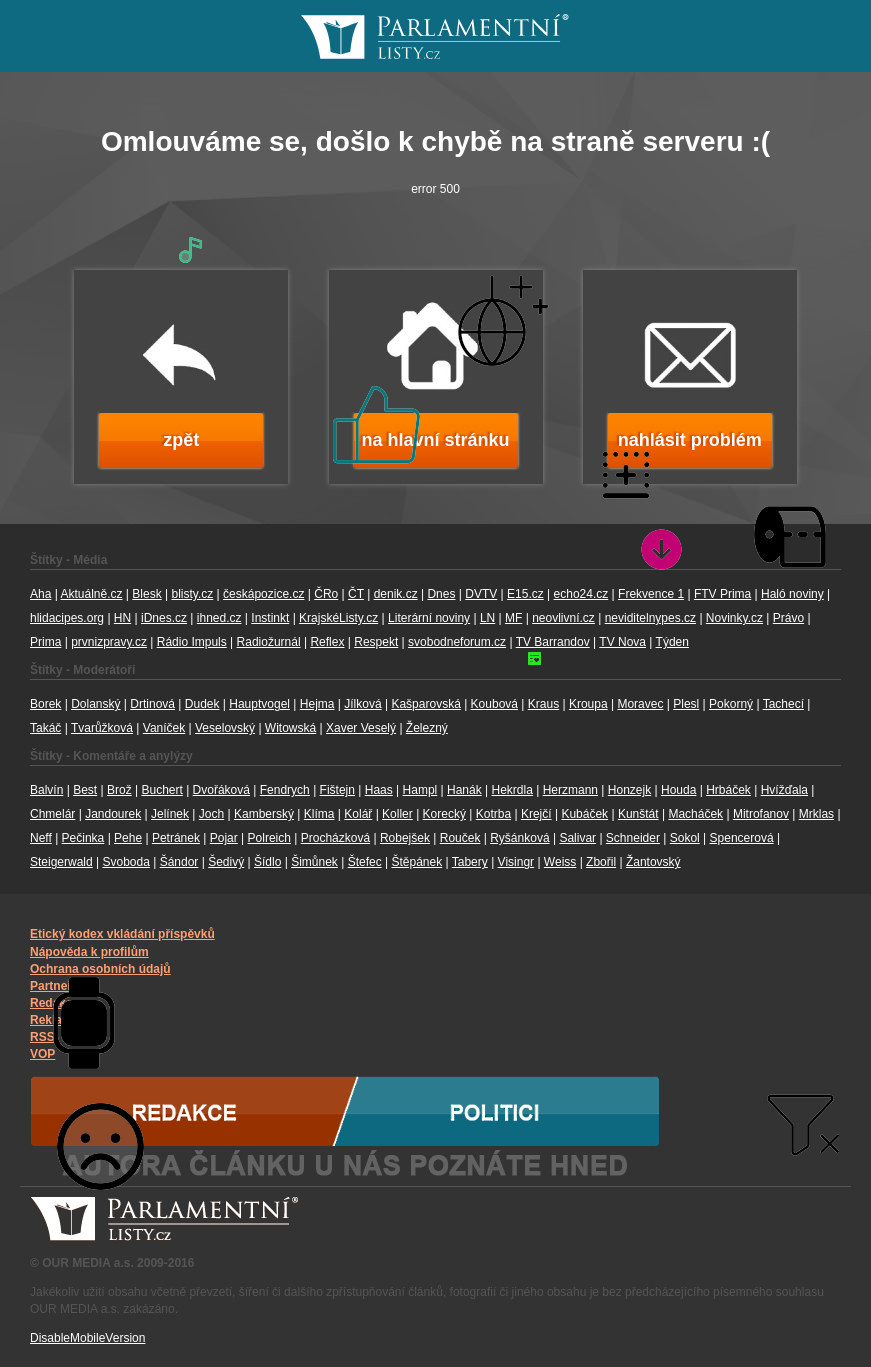  What do you see at coordinates (800, 1122) in the screenshot?
I see `clear all filters` at bounding box center [800, 1122].